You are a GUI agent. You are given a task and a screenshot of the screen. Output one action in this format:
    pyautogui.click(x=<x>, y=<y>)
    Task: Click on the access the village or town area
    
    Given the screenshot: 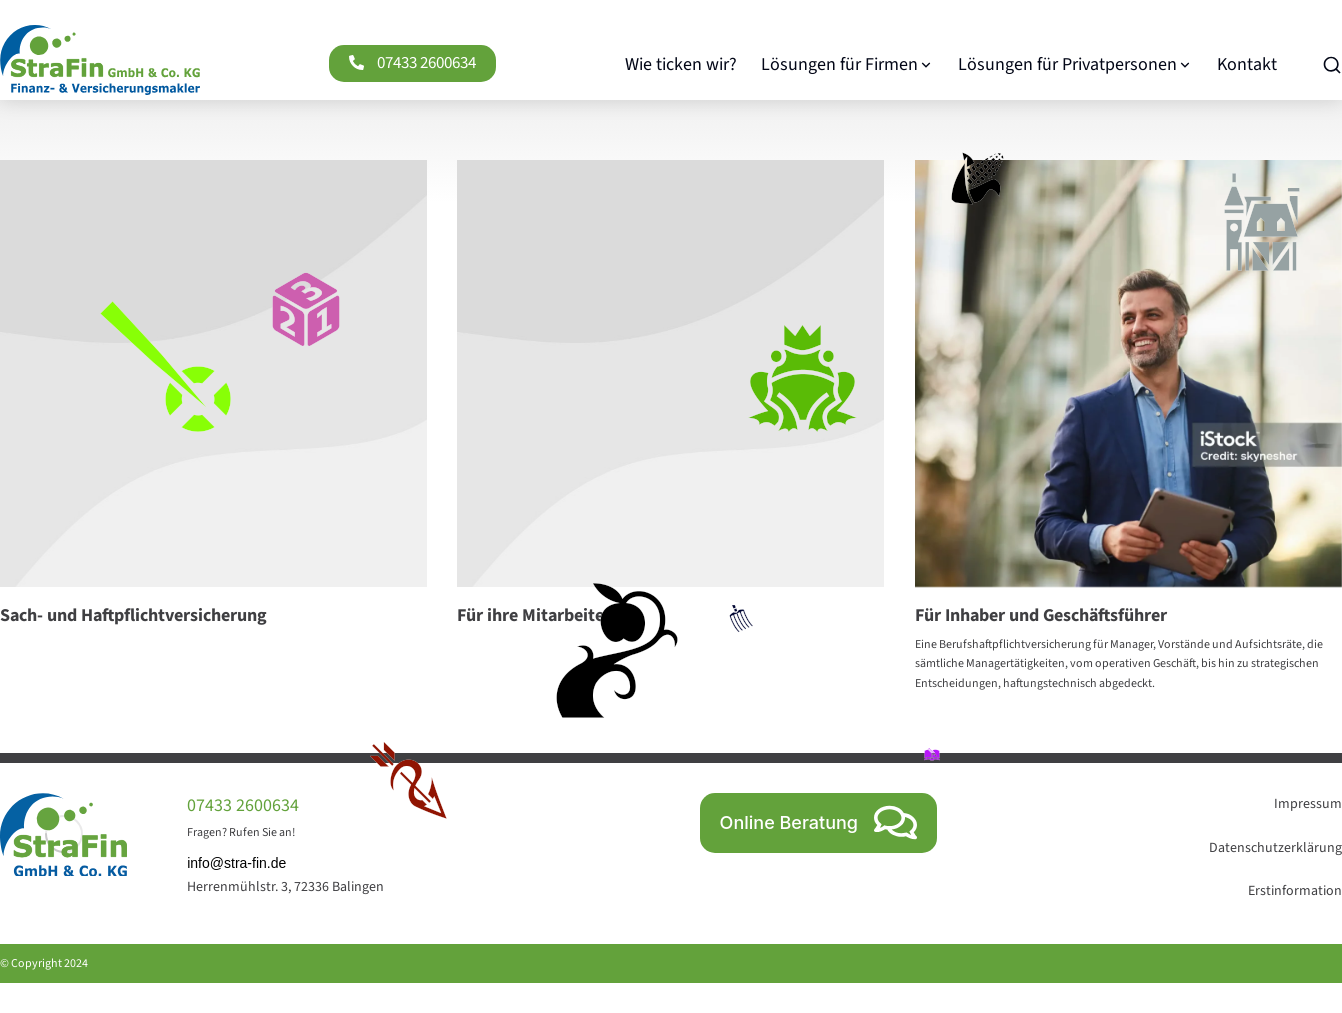 What is the action you would take?
    pyautogui.click(x=1262, y=222)
    